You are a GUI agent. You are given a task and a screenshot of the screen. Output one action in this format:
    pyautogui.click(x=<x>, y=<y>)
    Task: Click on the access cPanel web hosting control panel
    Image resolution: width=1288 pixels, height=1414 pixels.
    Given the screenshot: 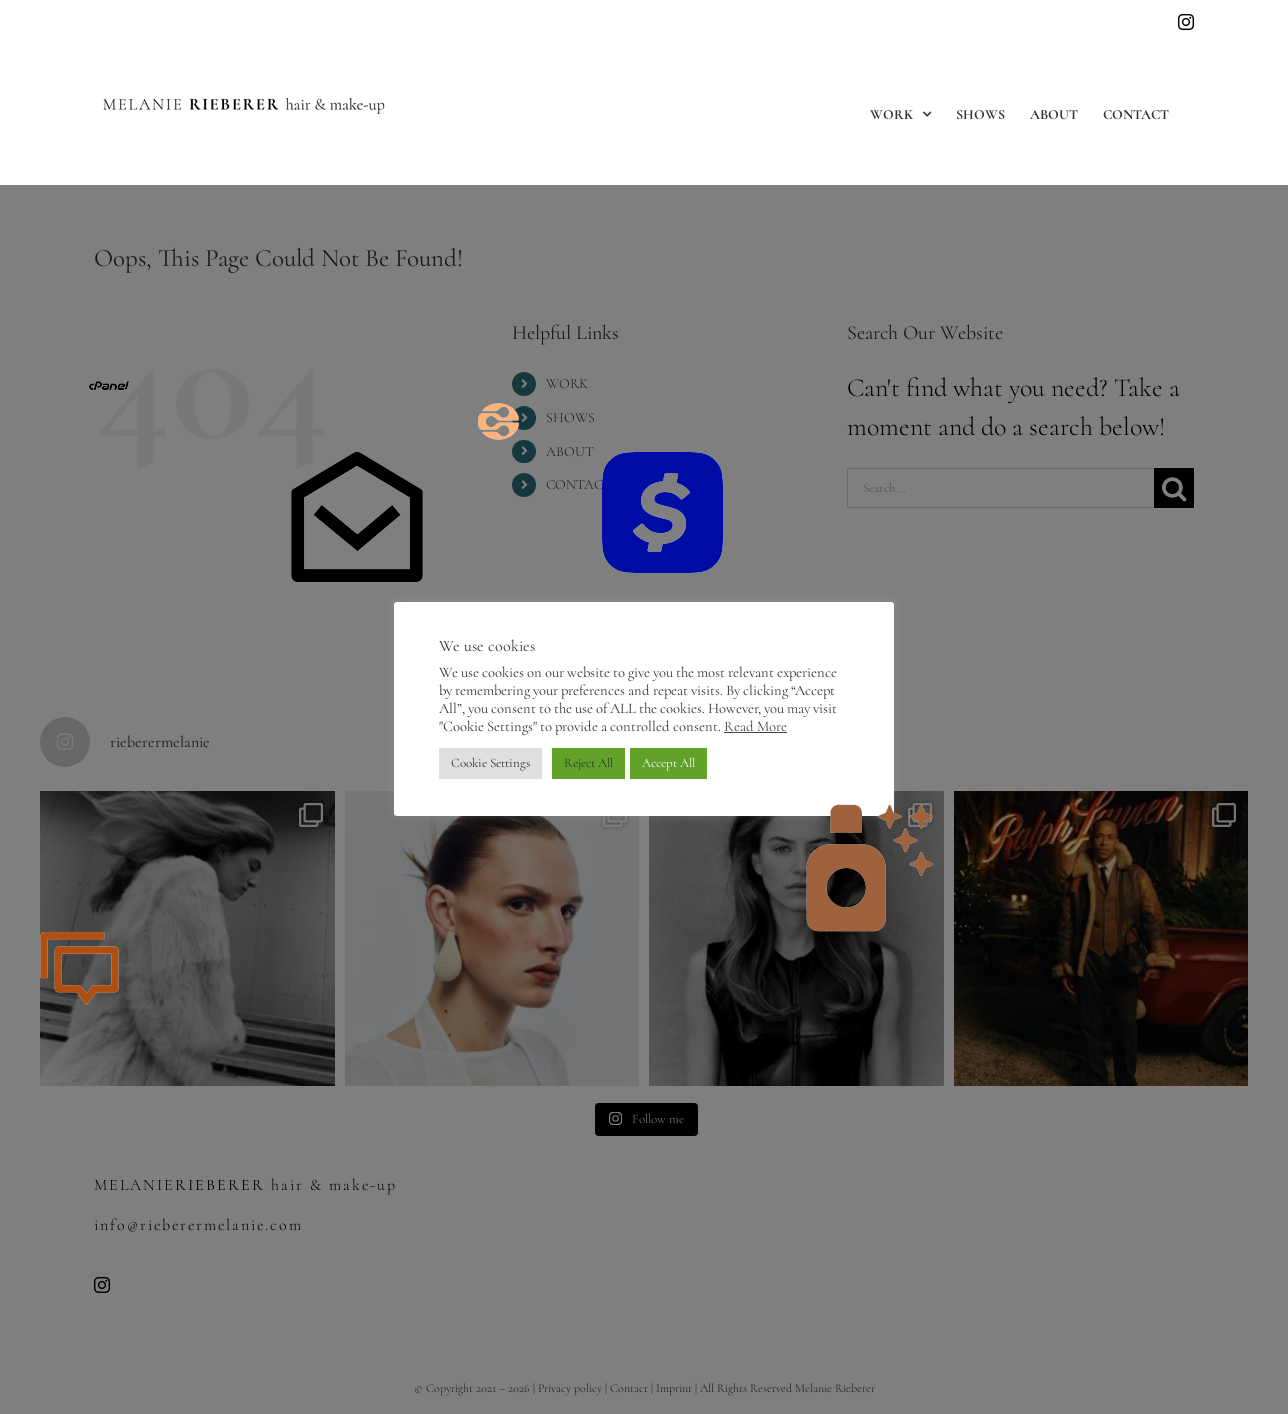 What is the action you would take?
    pyautogui.click(x=109, y=386)
    